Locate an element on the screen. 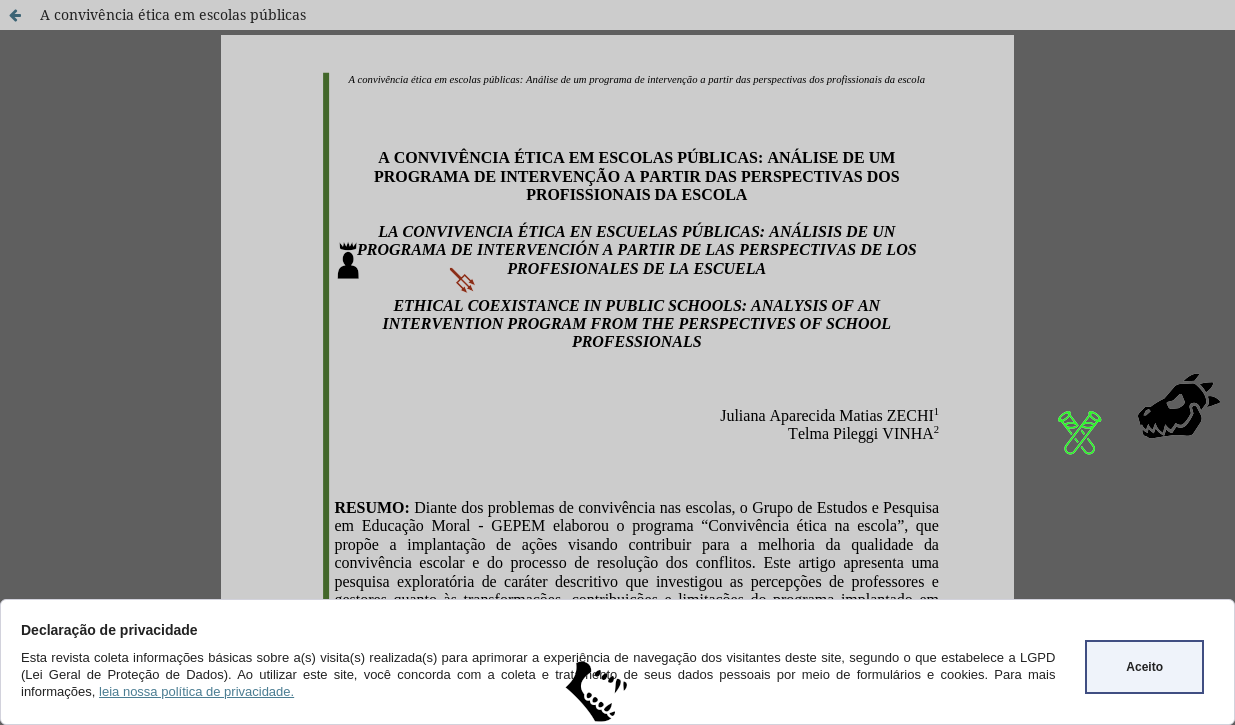  jawbone item in a game inventory is located at coordinates (596, 691).